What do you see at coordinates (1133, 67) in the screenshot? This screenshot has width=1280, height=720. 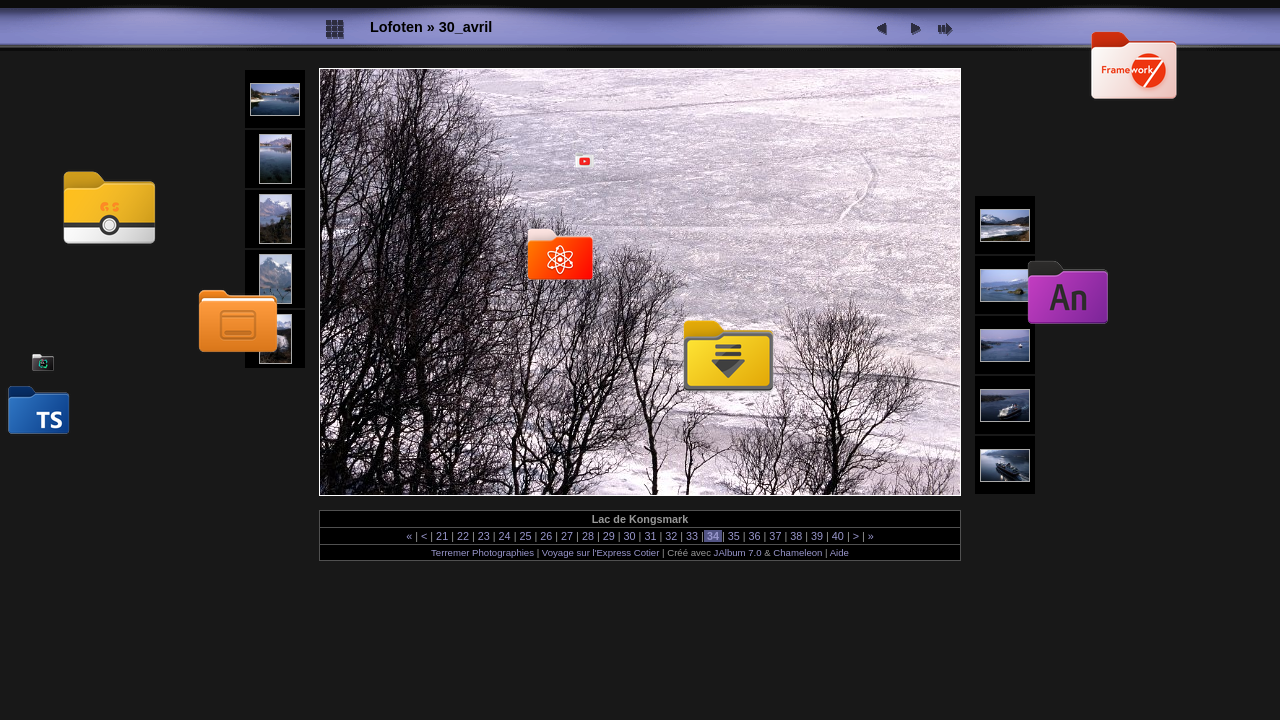 I see `open framework7 project folder` at bounding box center [1133, 67].